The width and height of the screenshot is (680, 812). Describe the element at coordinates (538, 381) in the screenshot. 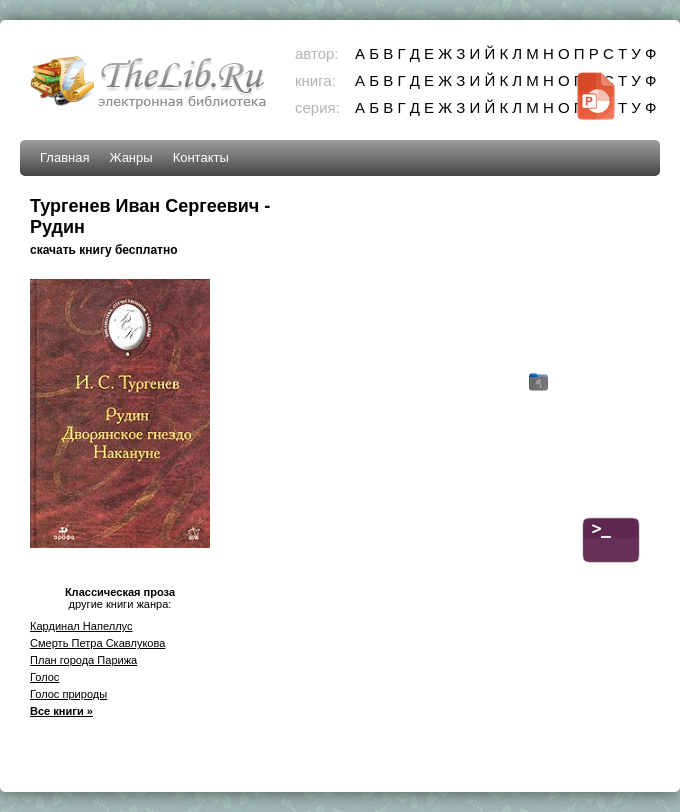

I see `open insync cloud sync folder` at that location.